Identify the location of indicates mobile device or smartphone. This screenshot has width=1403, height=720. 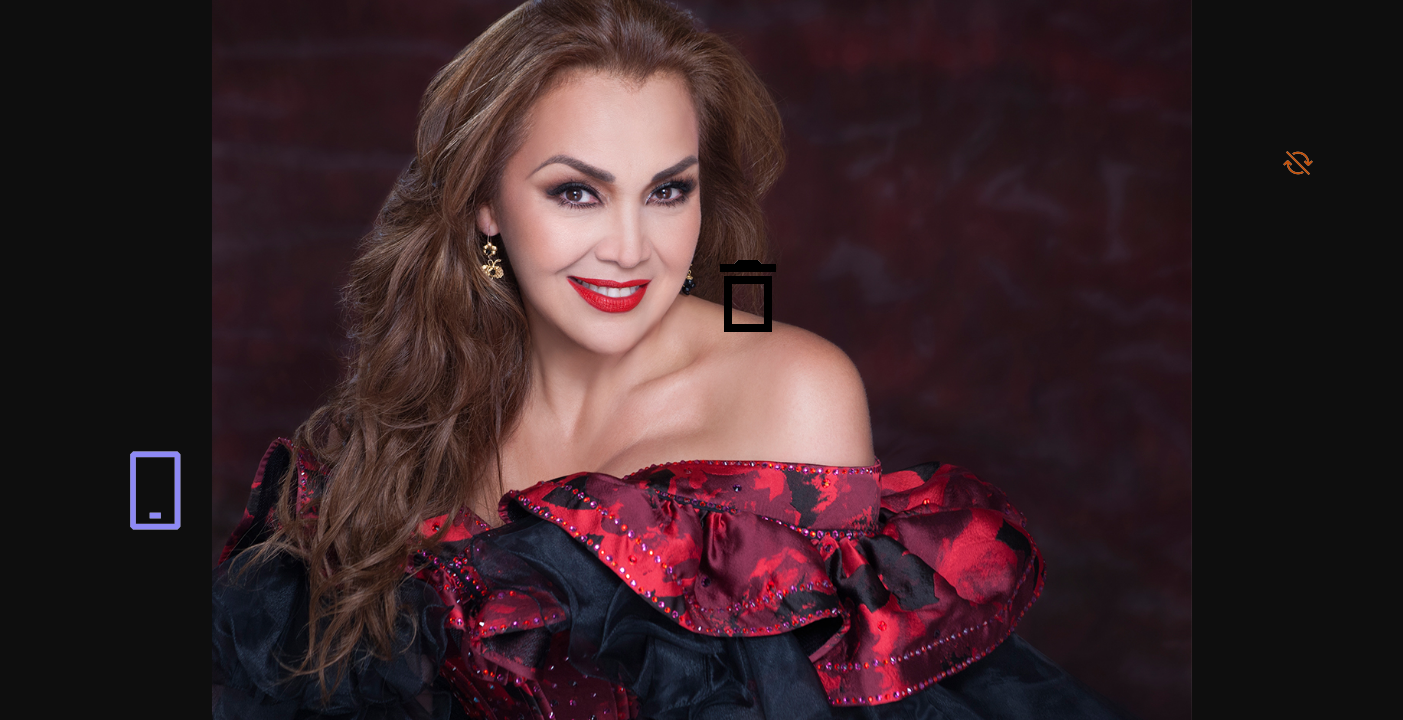
(152, 490).